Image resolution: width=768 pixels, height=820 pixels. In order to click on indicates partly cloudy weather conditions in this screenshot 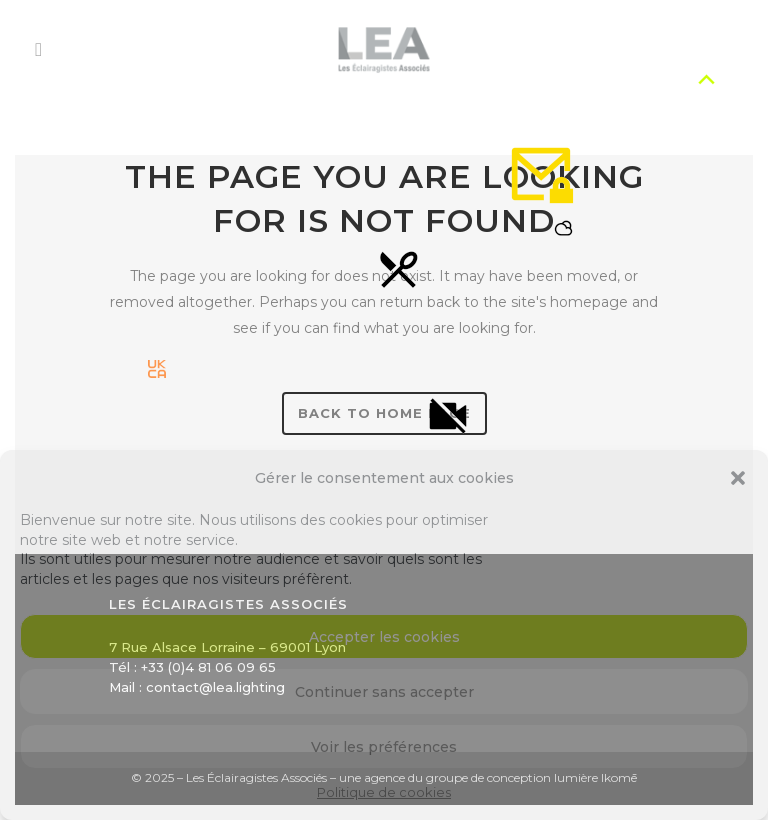, I will do `click(563, 228)`.